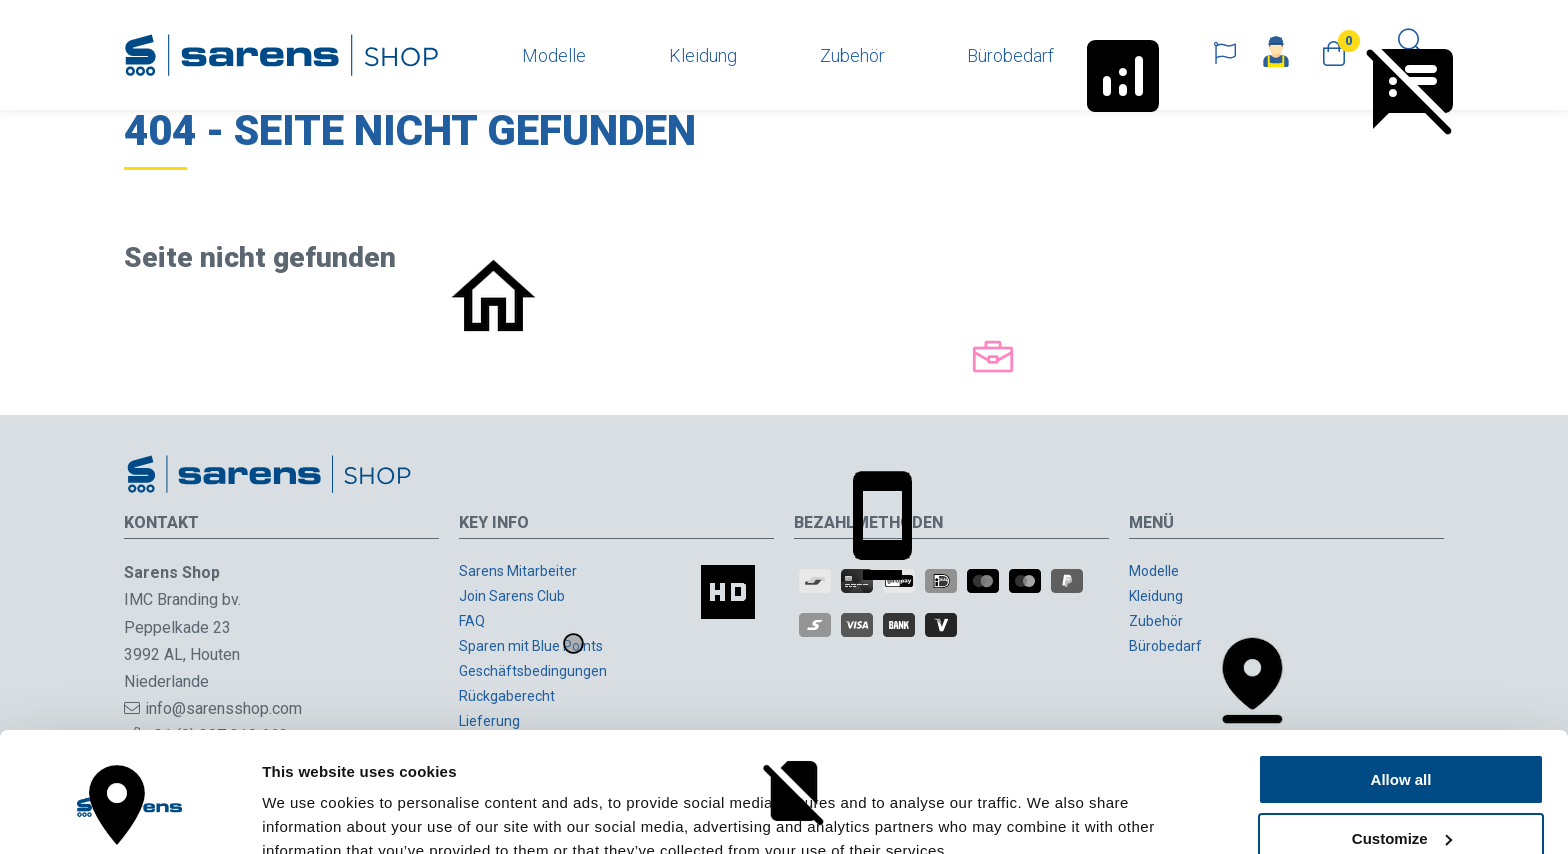 This screenshot has width=1568, height=854. Describe the element at coordinates (1252, 680) in the screenshot. I see `drop a pin to mark a location on the map` at that location.